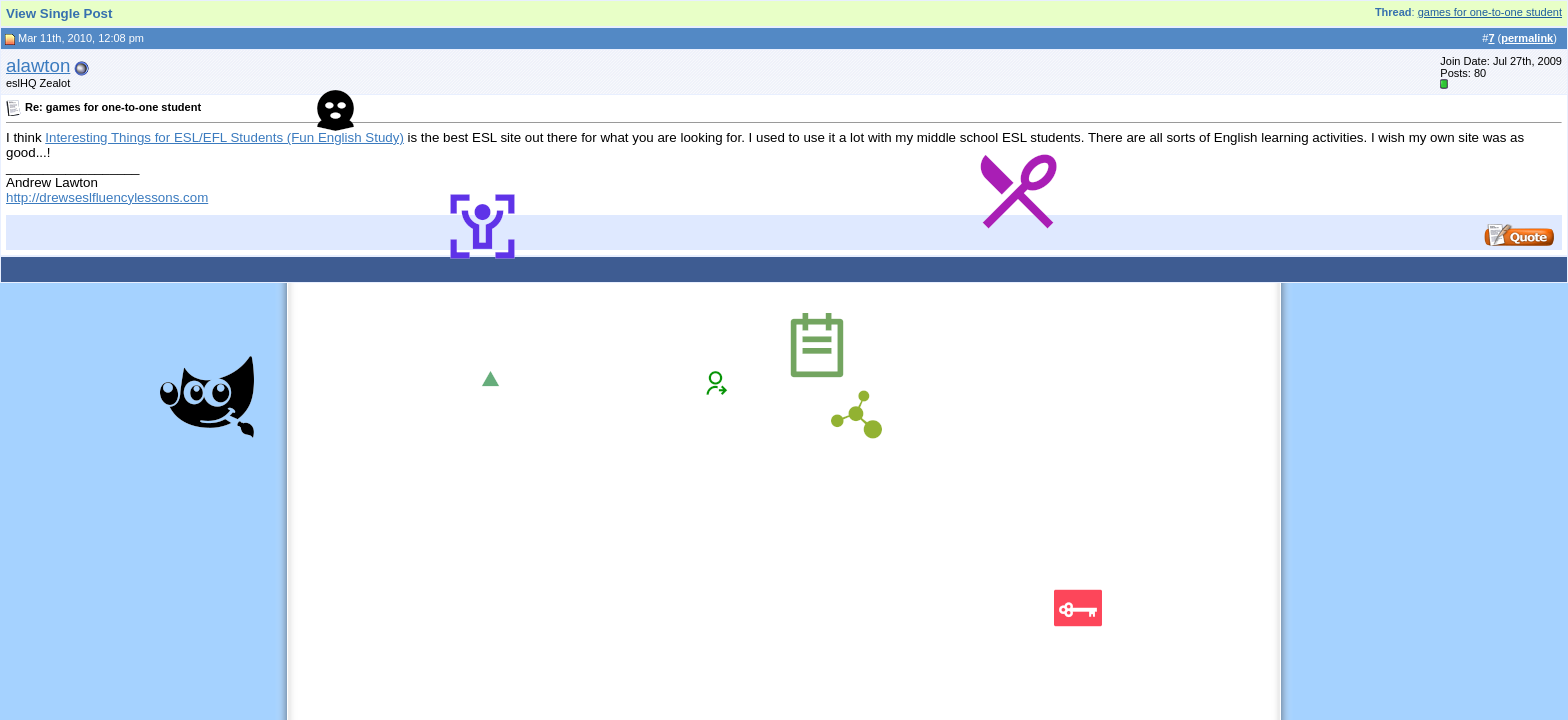 The height and width of the screenshot is (720, 1568). I want to click on coppel company logo, so click(1078, 608).